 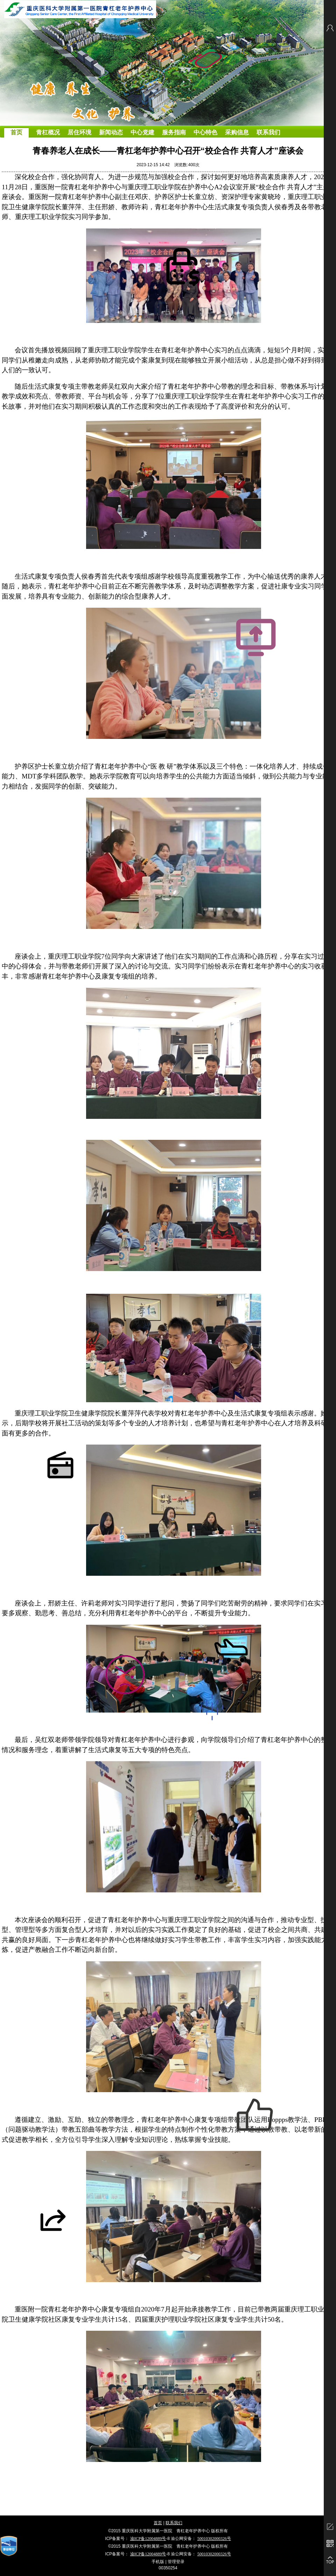 I want to click on open point of sale system, so click(x=182, y=267).